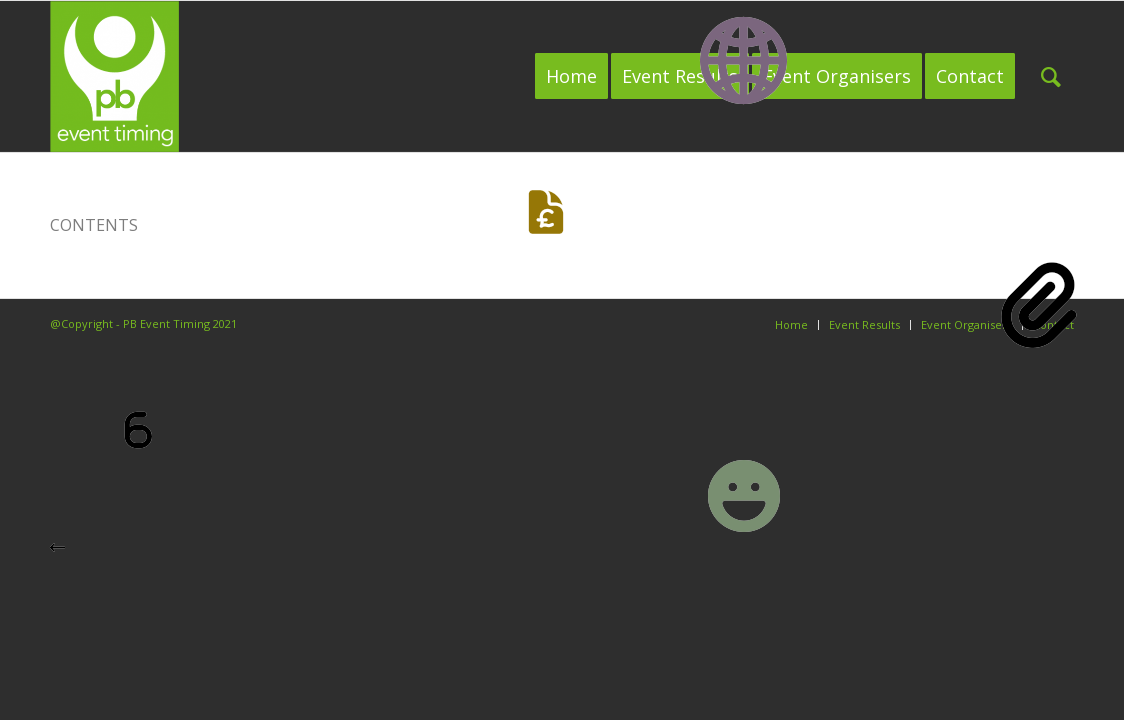  I want to click on indicates the number six in a list or count, so click(139, 430).